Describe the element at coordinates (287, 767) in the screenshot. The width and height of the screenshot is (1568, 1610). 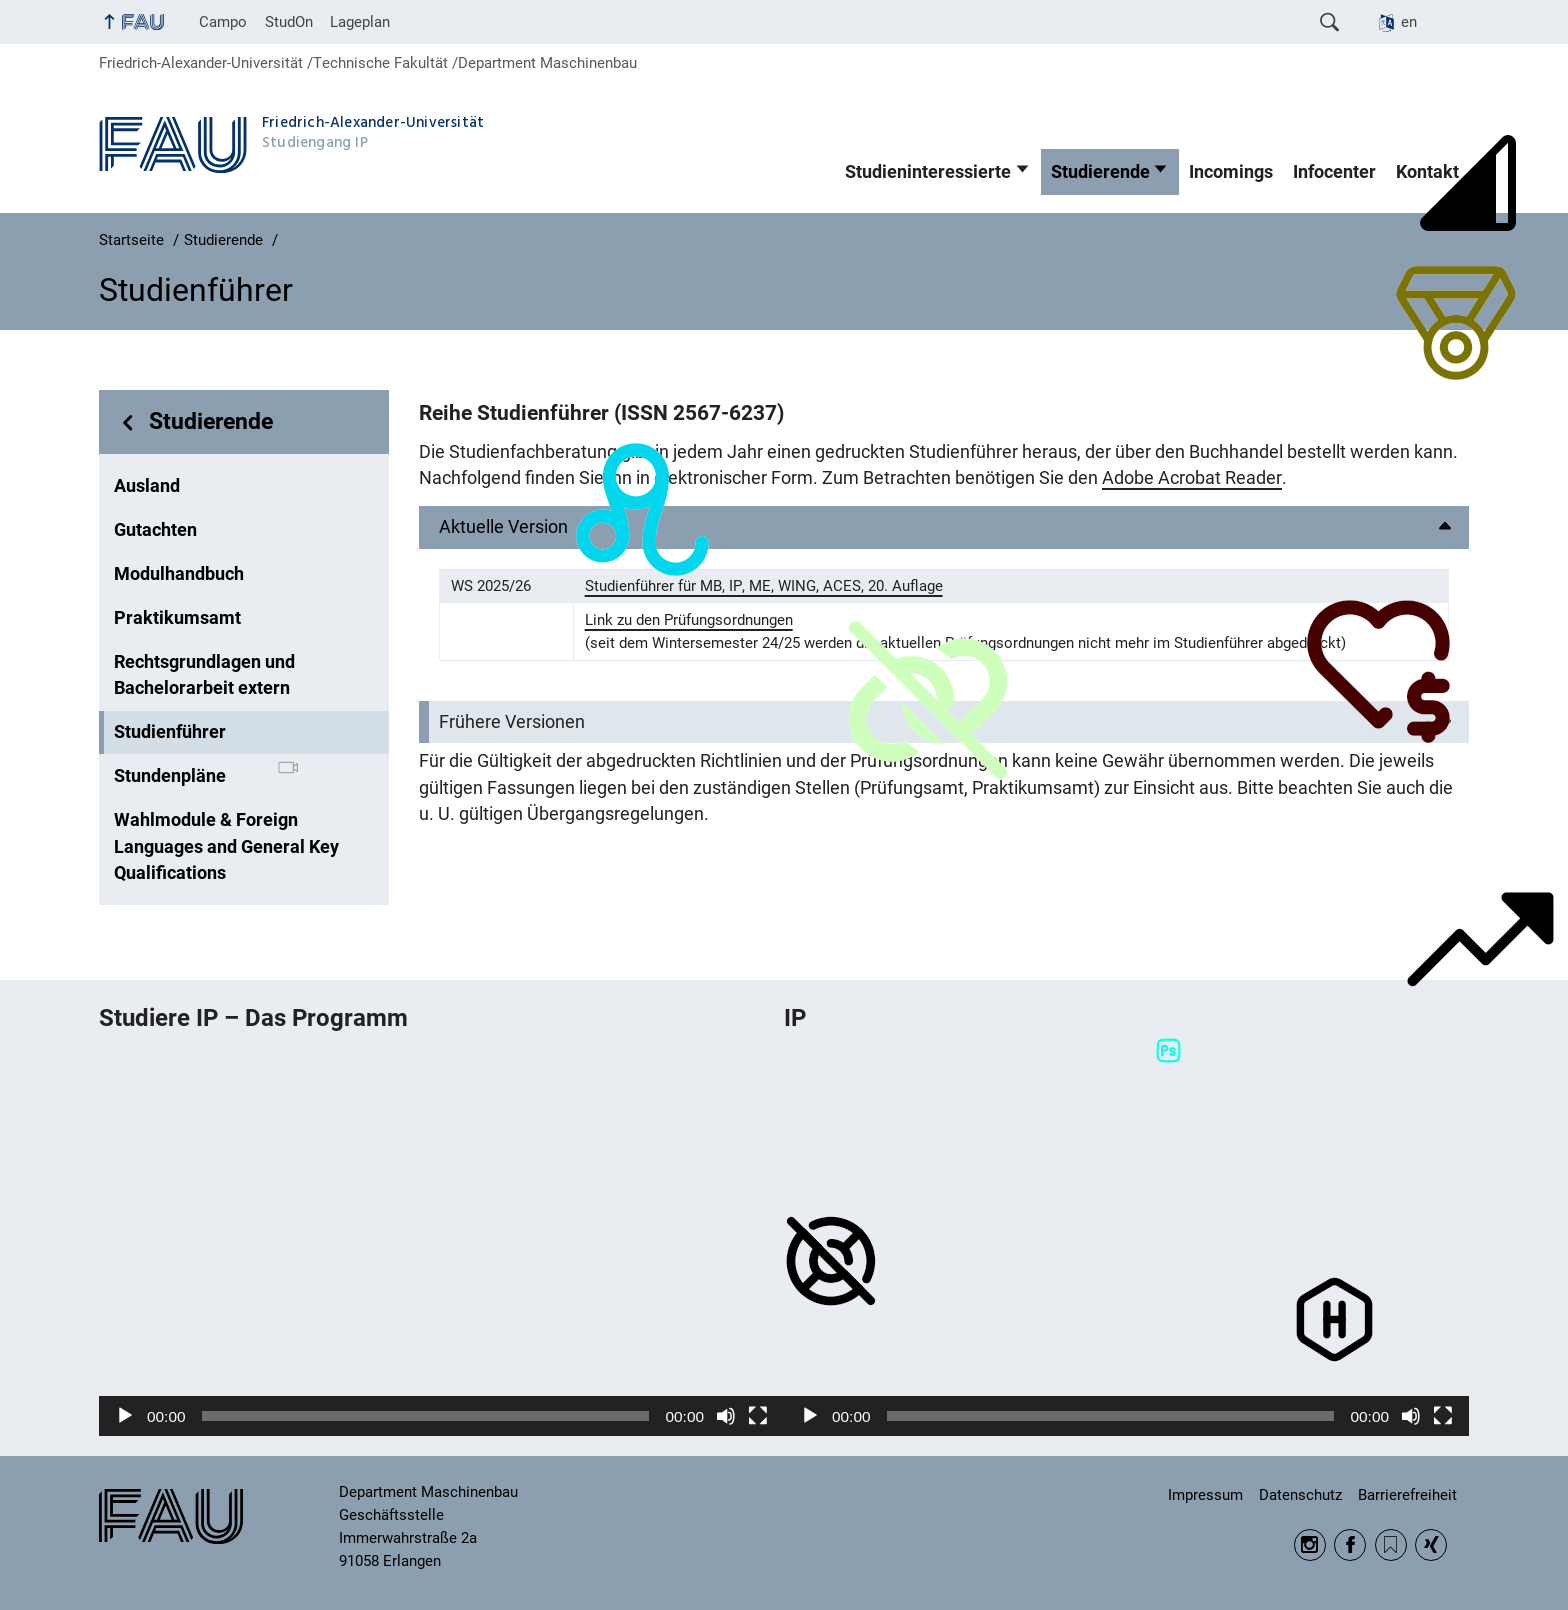
I see `start a video call` at that location.